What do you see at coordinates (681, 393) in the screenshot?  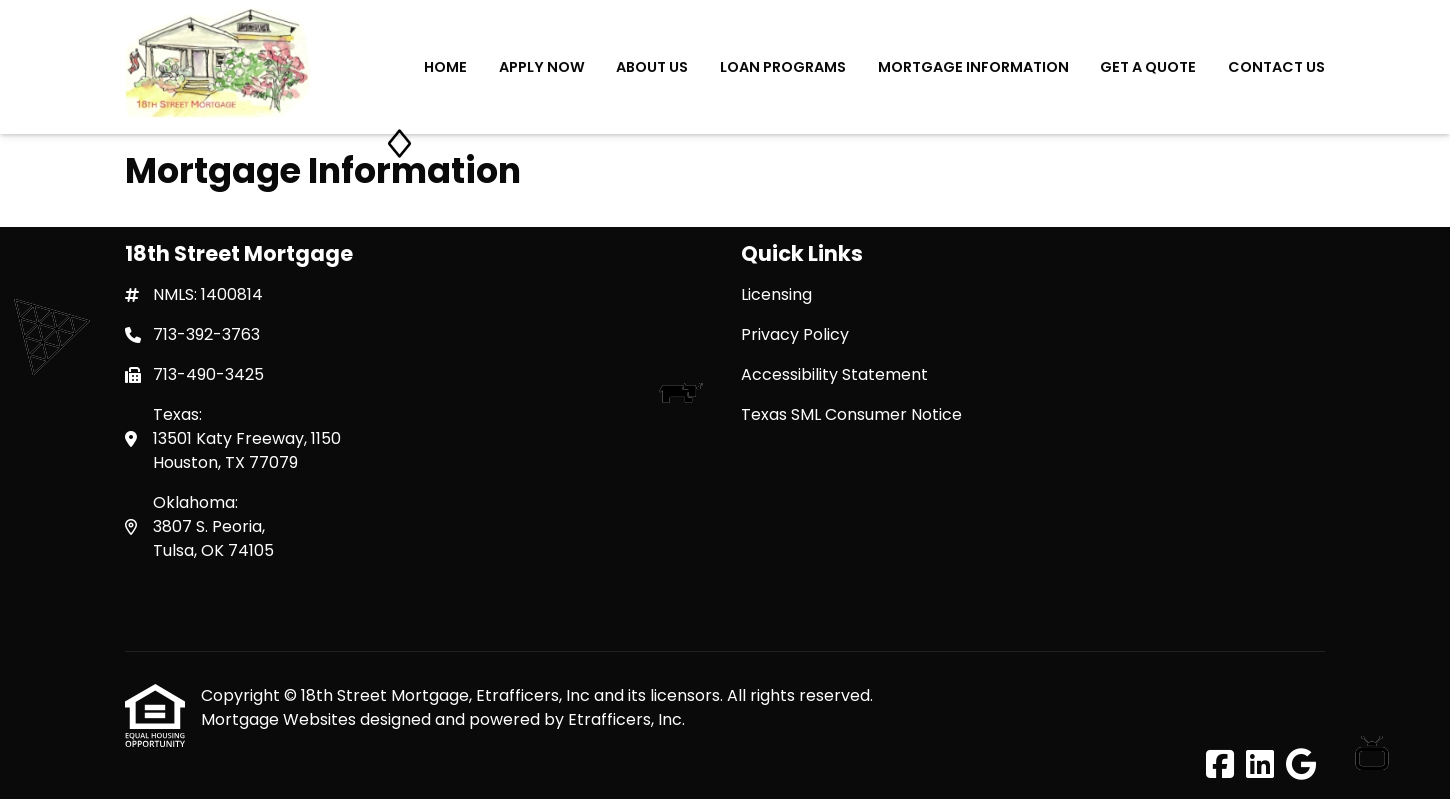 I see `open Rancher container management platform` at bounding box center [681, 393].